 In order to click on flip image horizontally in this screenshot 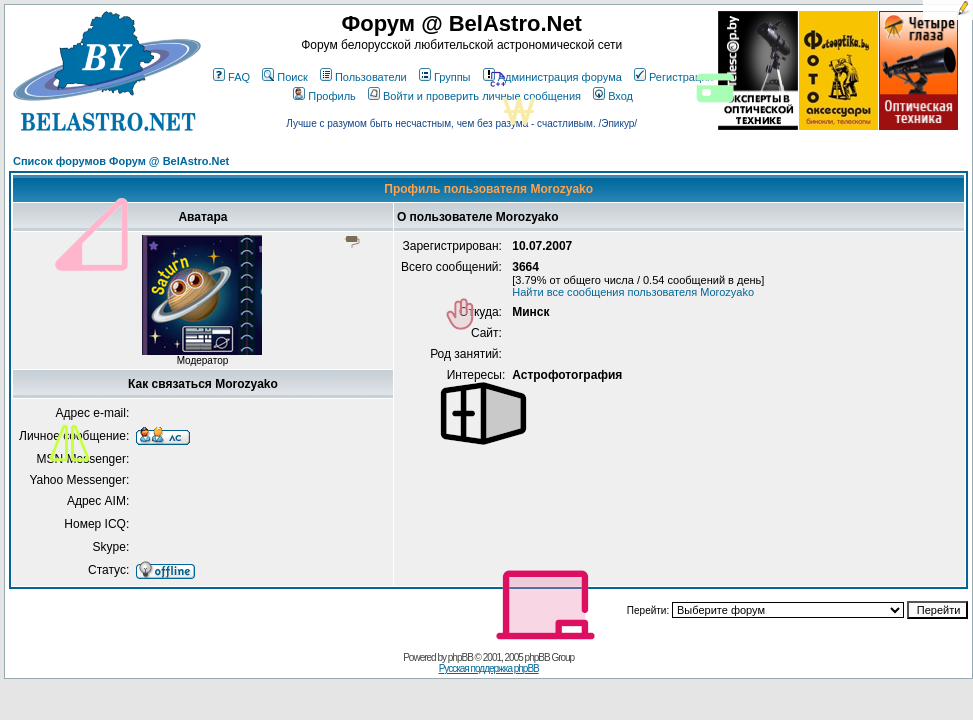, I will do `click(69, 444)`.